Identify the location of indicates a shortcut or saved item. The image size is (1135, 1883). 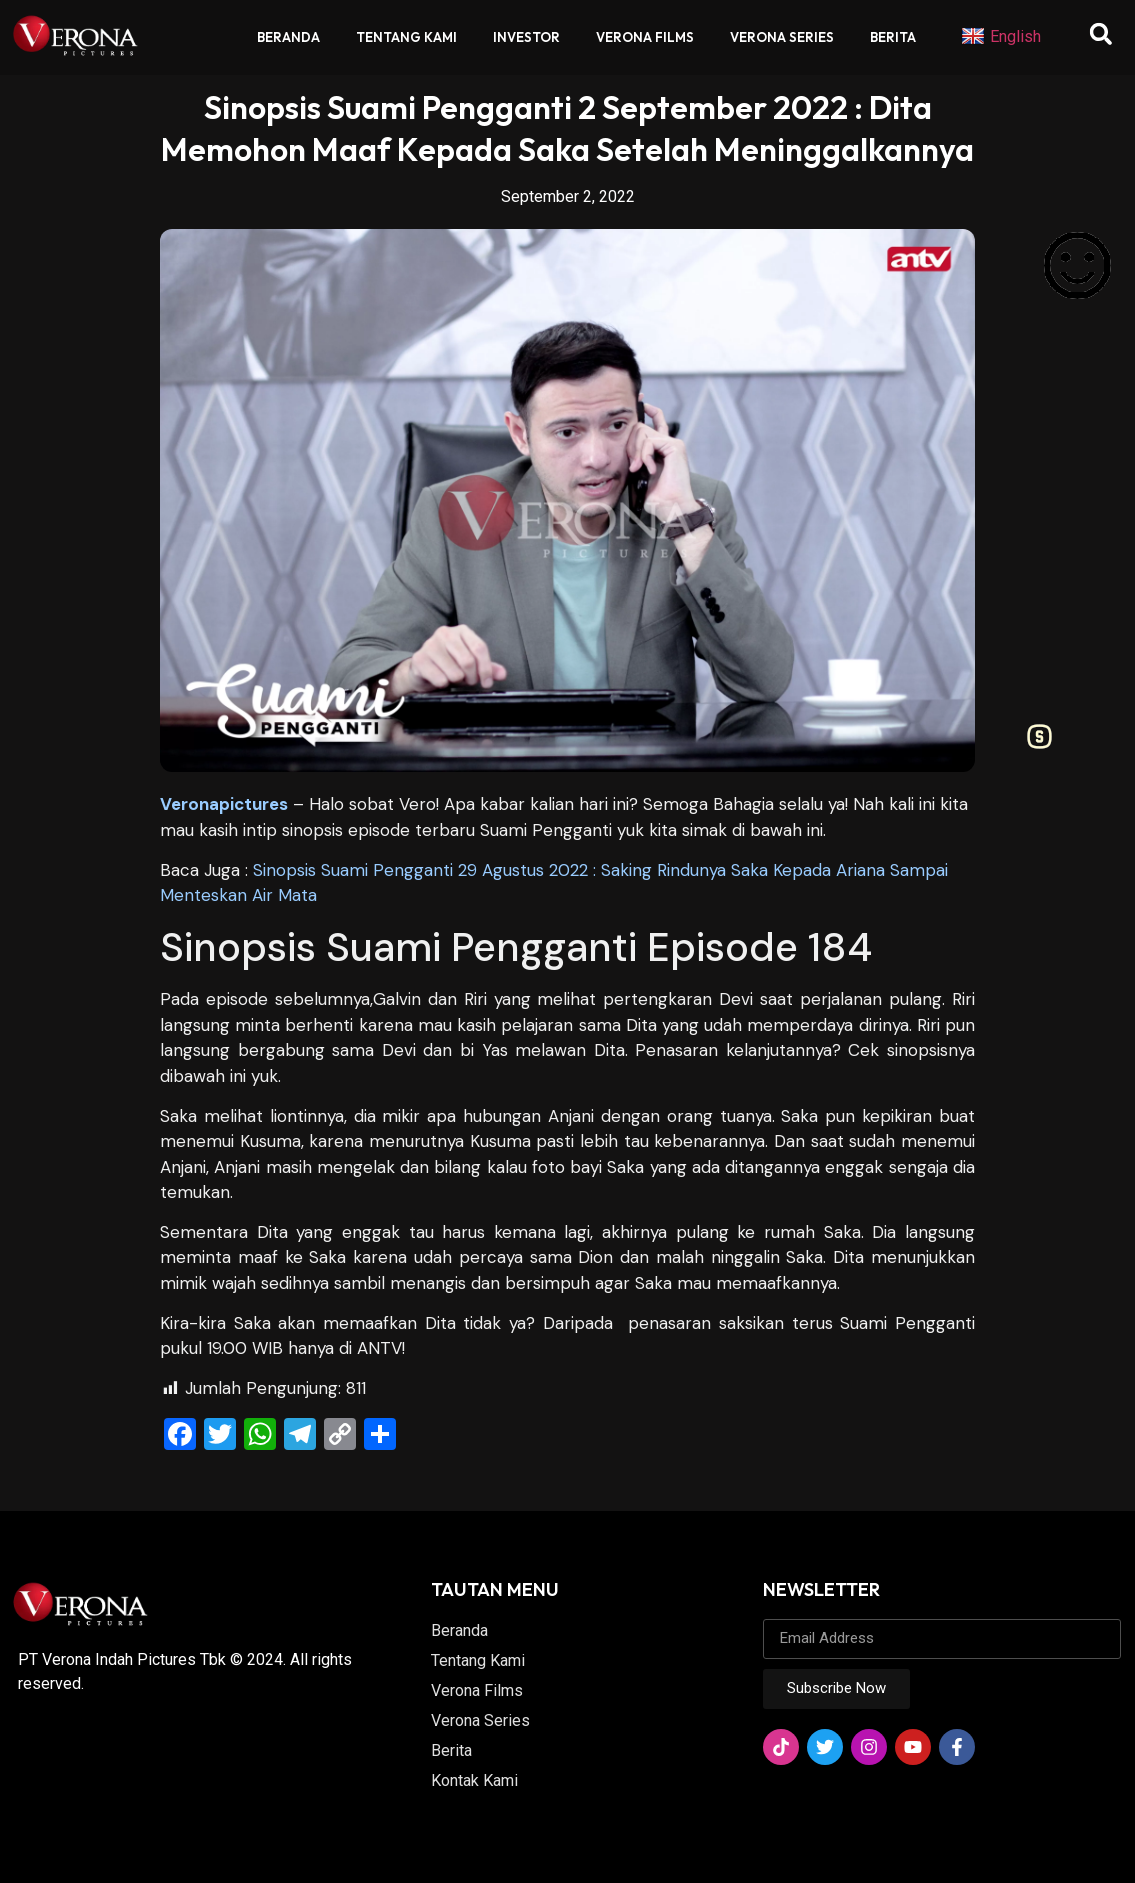
(1039, 736).